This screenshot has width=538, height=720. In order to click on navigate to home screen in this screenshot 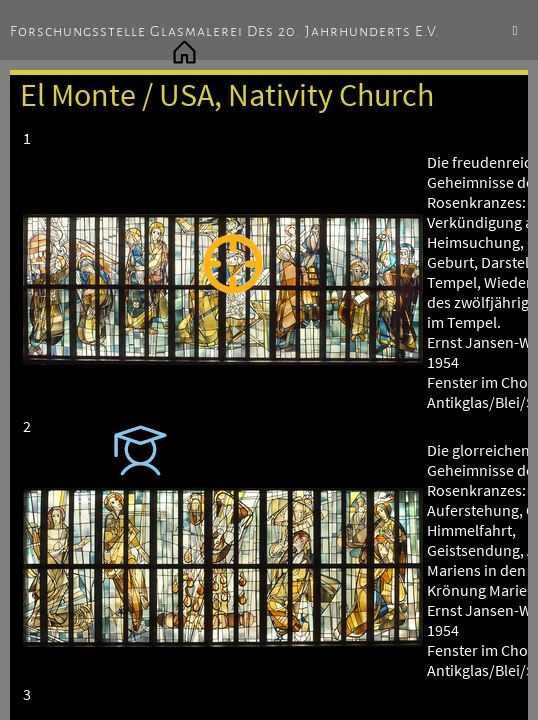, I will do `click(184, 52)`.